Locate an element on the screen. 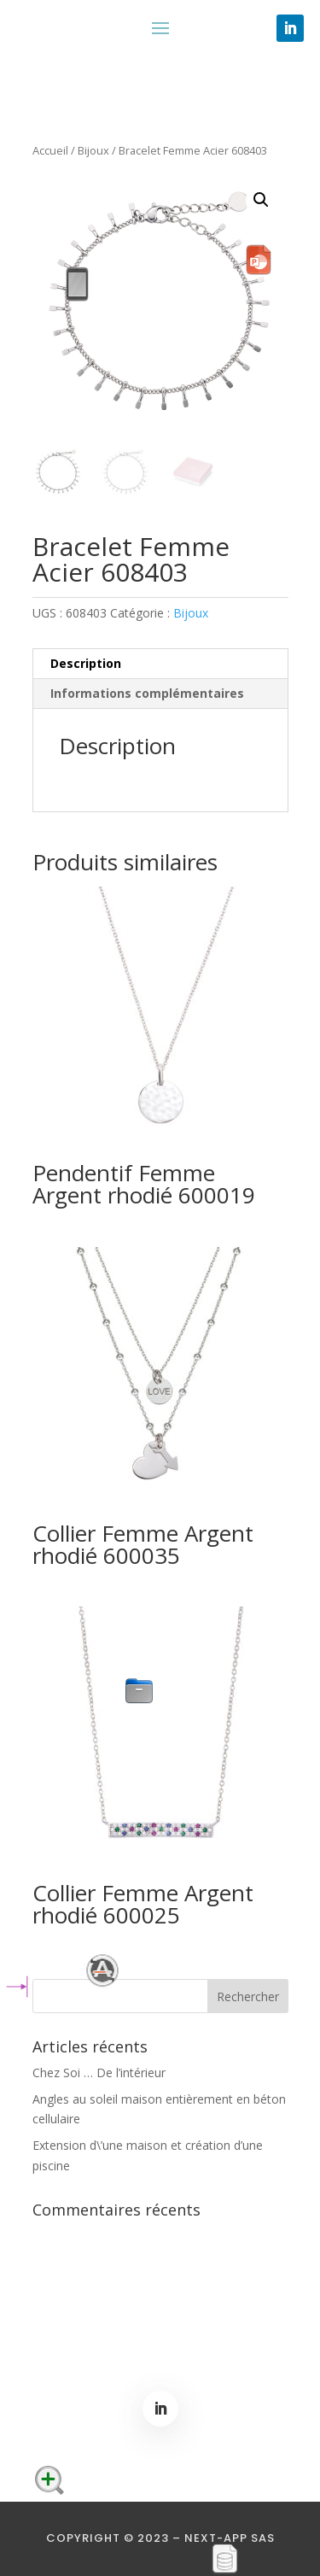 The width and height of the screenshot is (320, 2576). indicates a mobile device or smartphone is located at coordinates (77, 284).